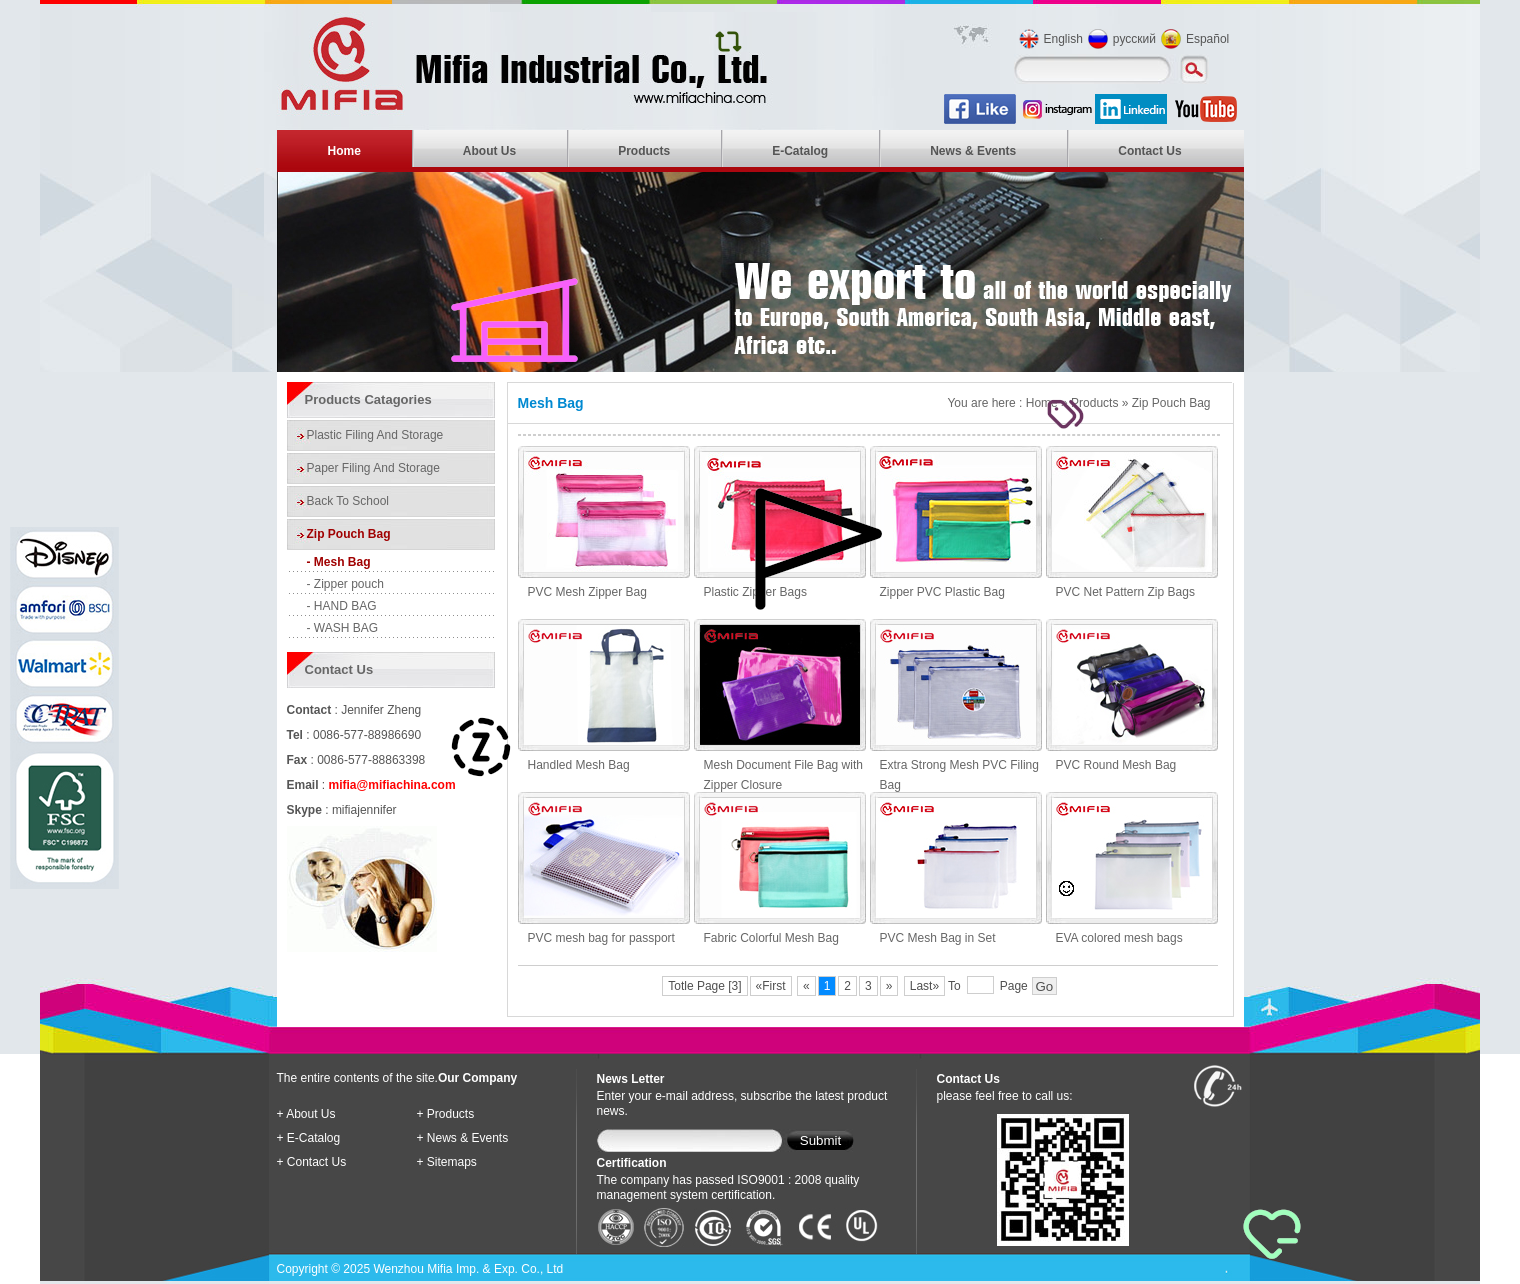  I want to click on access warehouse or storage inventory, so click(514, 324).